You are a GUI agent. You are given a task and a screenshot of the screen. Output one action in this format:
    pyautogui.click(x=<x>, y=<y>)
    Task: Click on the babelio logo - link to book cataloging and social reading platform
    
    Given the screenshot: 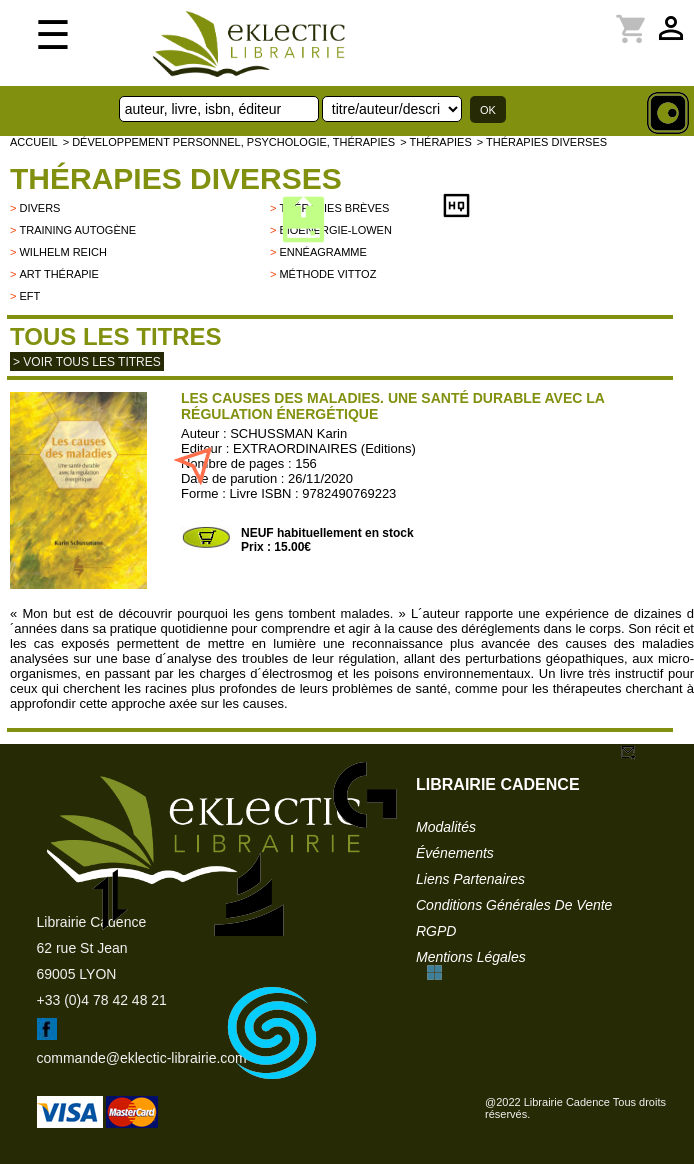 What is the action you would take?
    pyautogui.click(x=249, y=894)
    